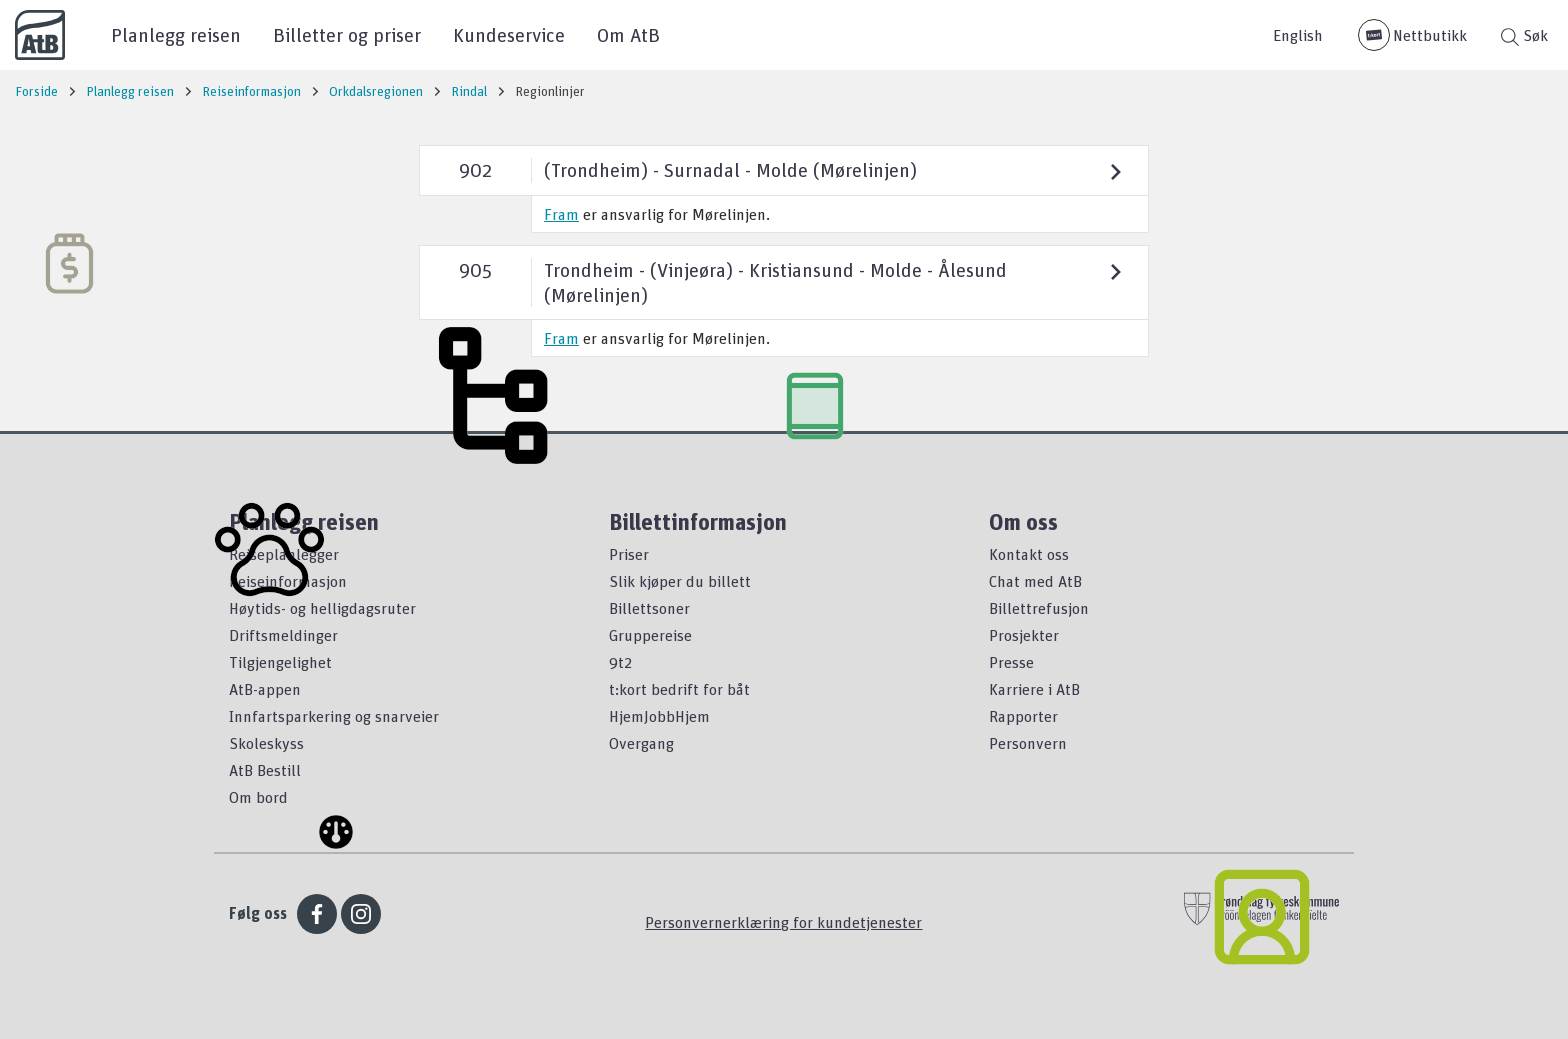 This screenshot has width=1568, height=1039. What do you see at coordinates (815, 406) in the screenshot?
I see `switch to tablet view or layout` at bounding box center [815, 406].